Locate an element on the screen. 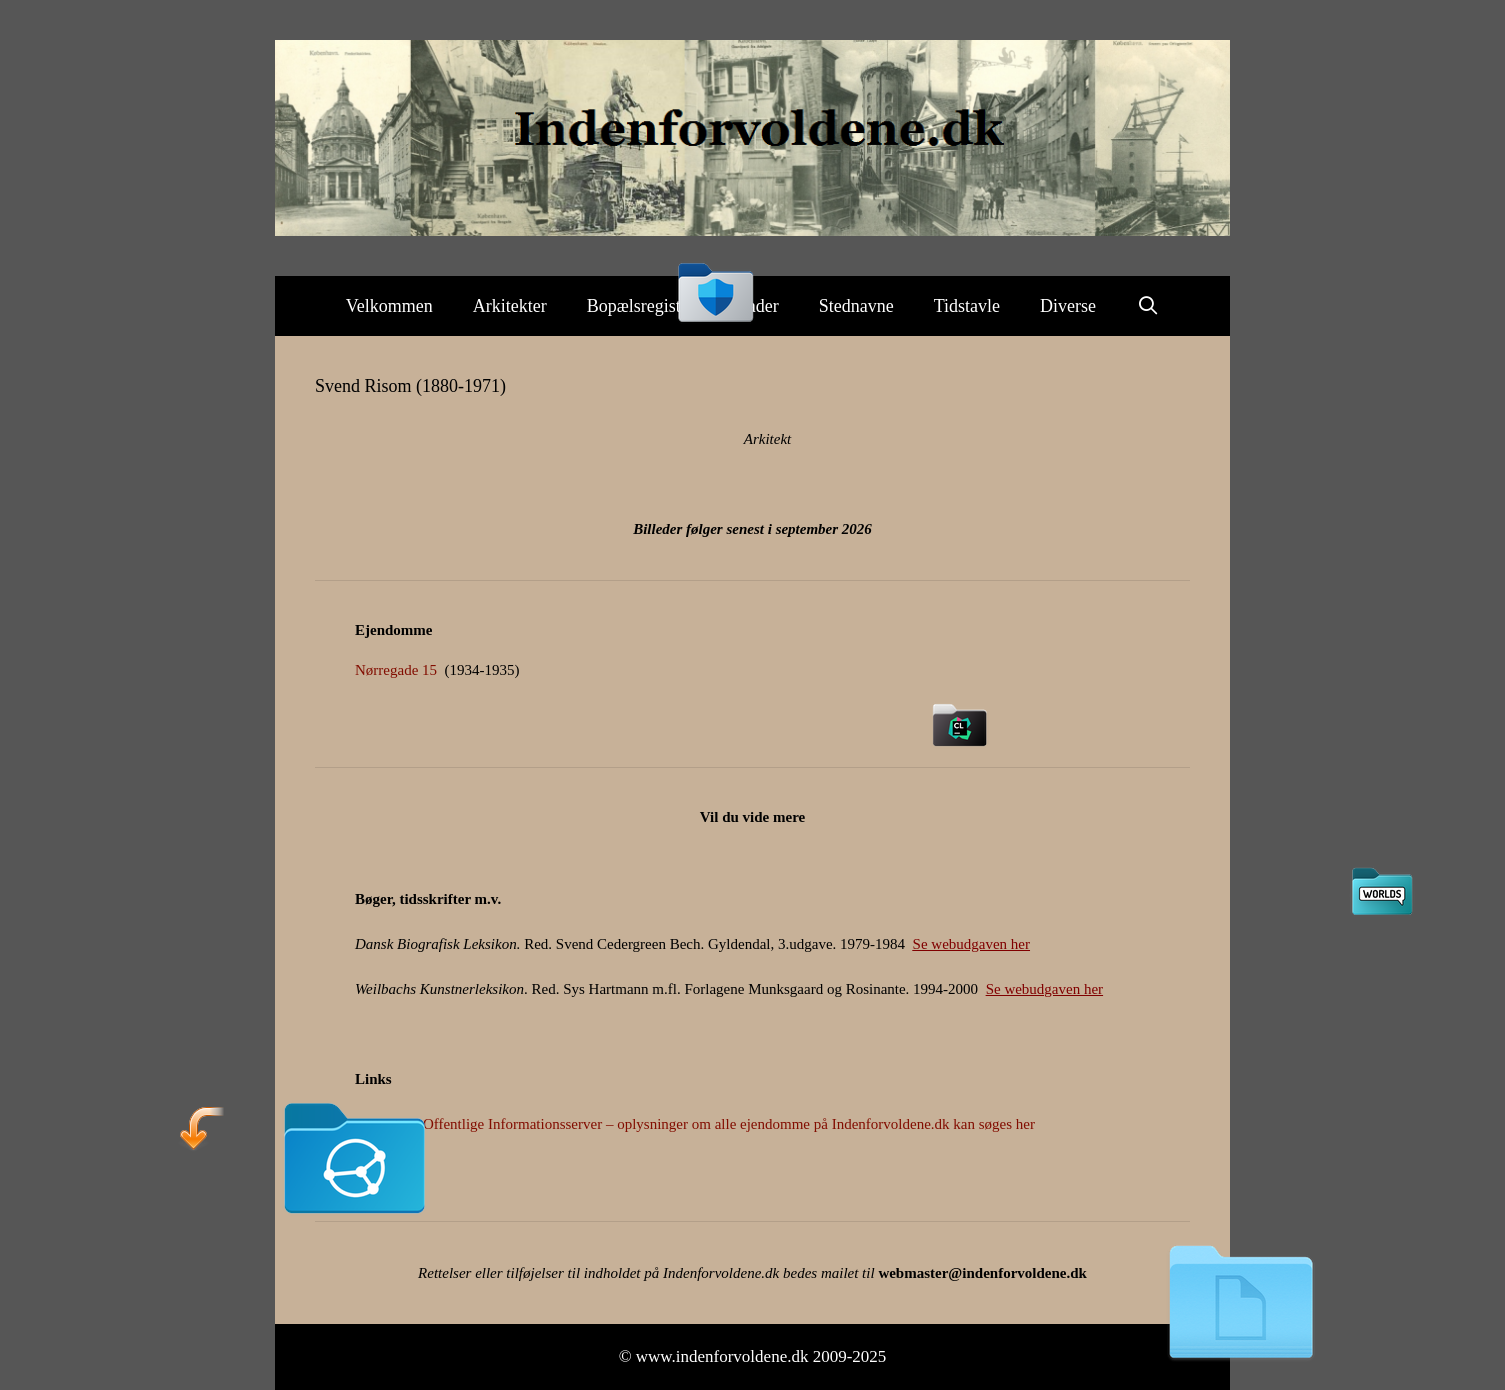  open vrchat worlds folder is located at coordinates (1382, 893).